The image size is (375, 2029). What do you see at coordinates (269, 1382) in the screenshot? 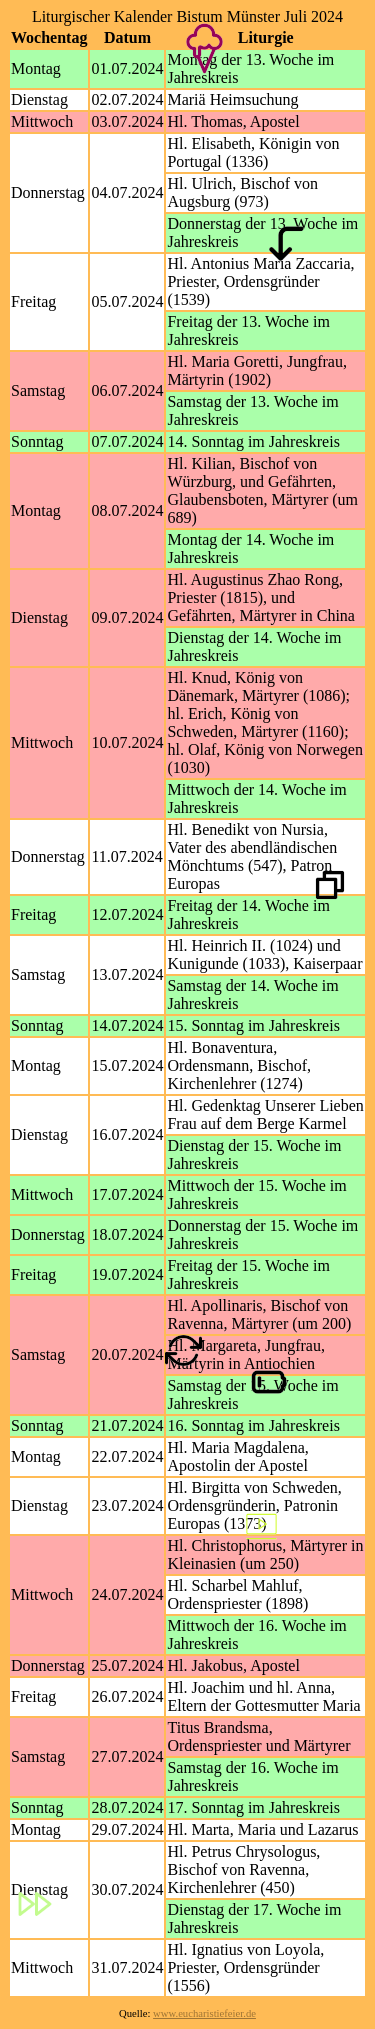
I see `indicates low battery level` at bounding box center [269, 1382].